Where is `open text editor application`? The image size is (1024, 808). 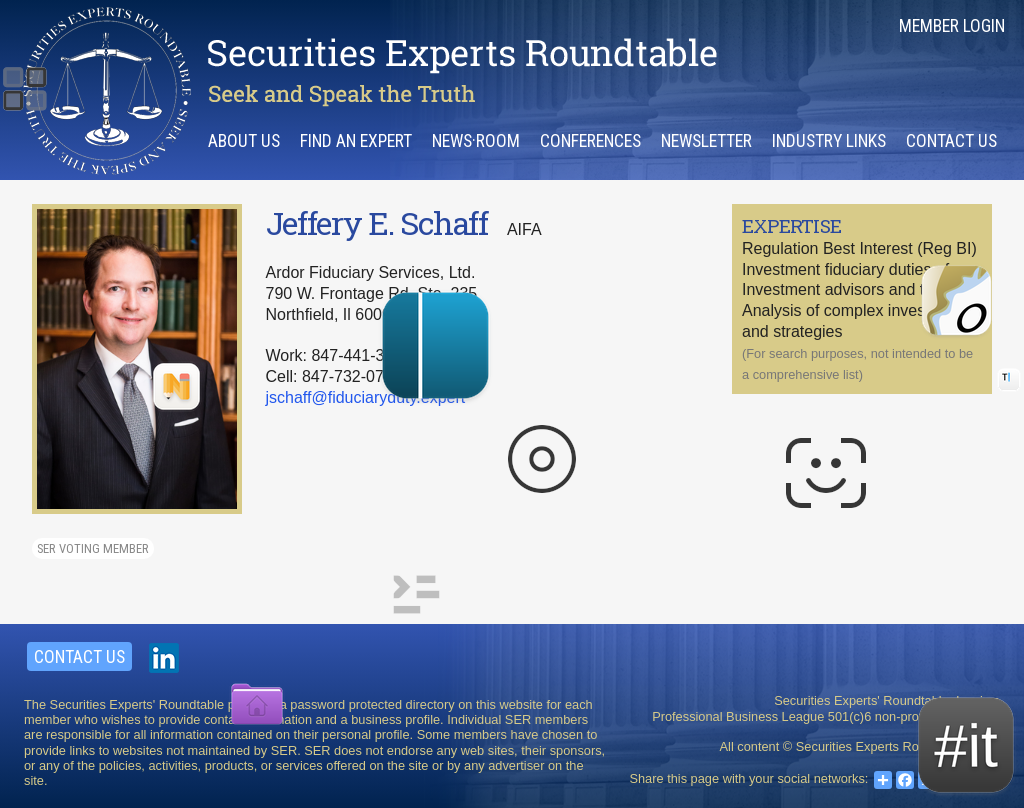 open text editor application is located at coordinates (1009, 380).